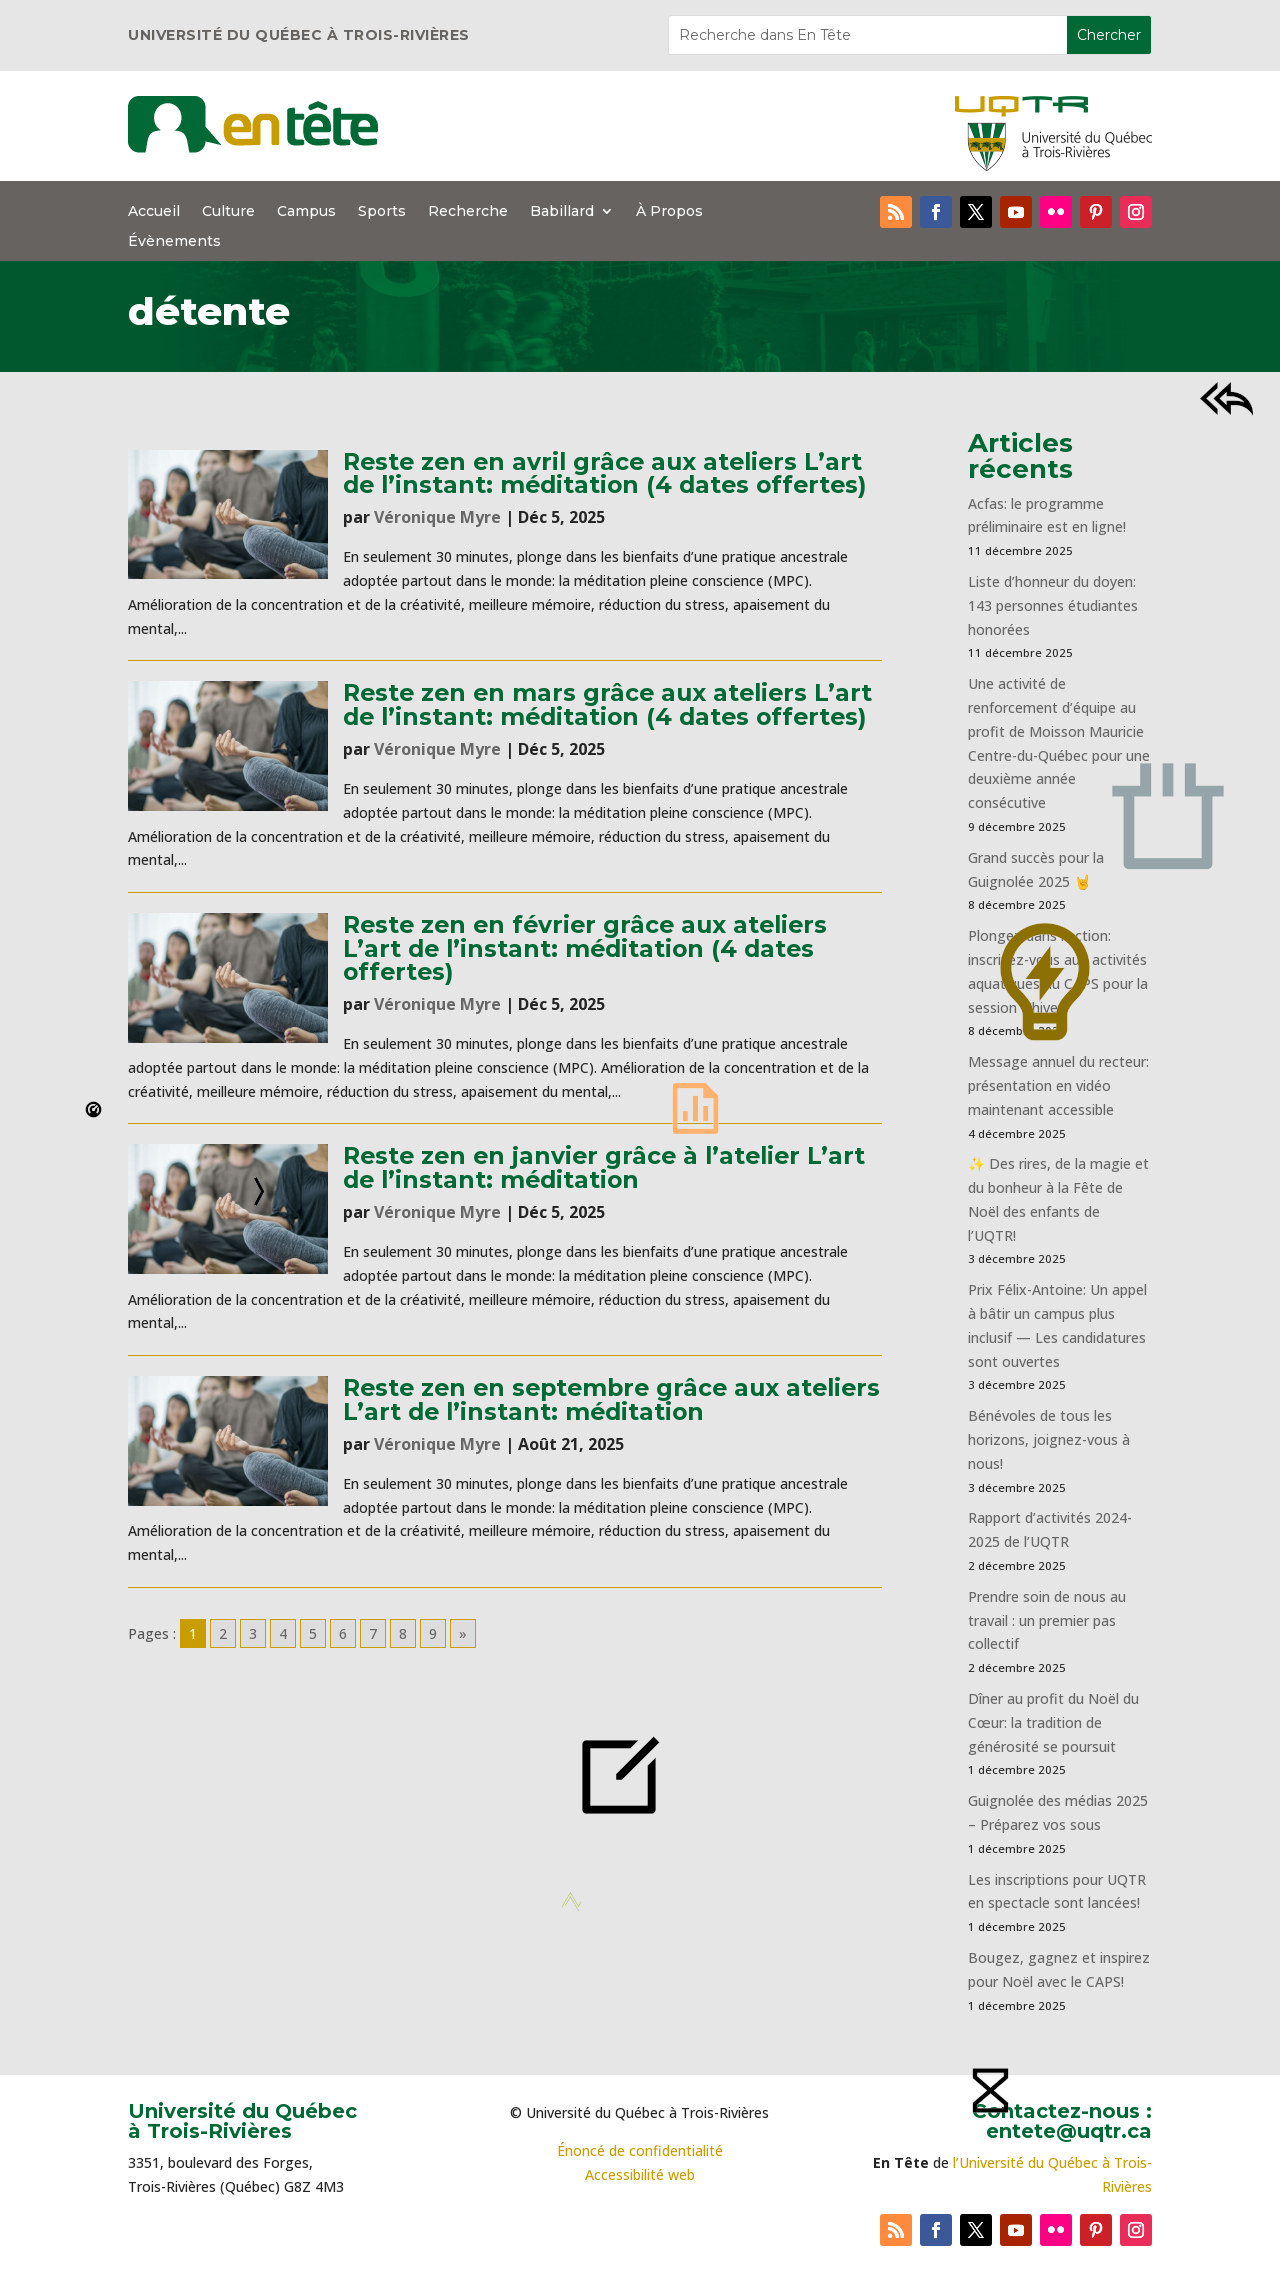 This screenshot has width=1280, height=2281. I want to click on connect to a sensor device, so click(1168, 819).